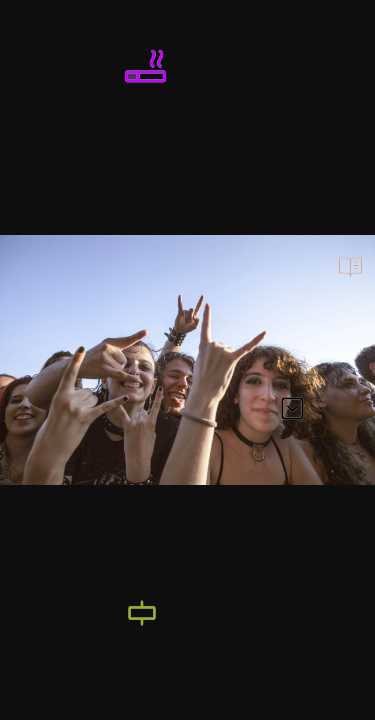 This screenshot has width=375, height=720. Describe the element at coordinates (350, 265) in the screenshot. I see `open reading mode or e-reader` at that location.